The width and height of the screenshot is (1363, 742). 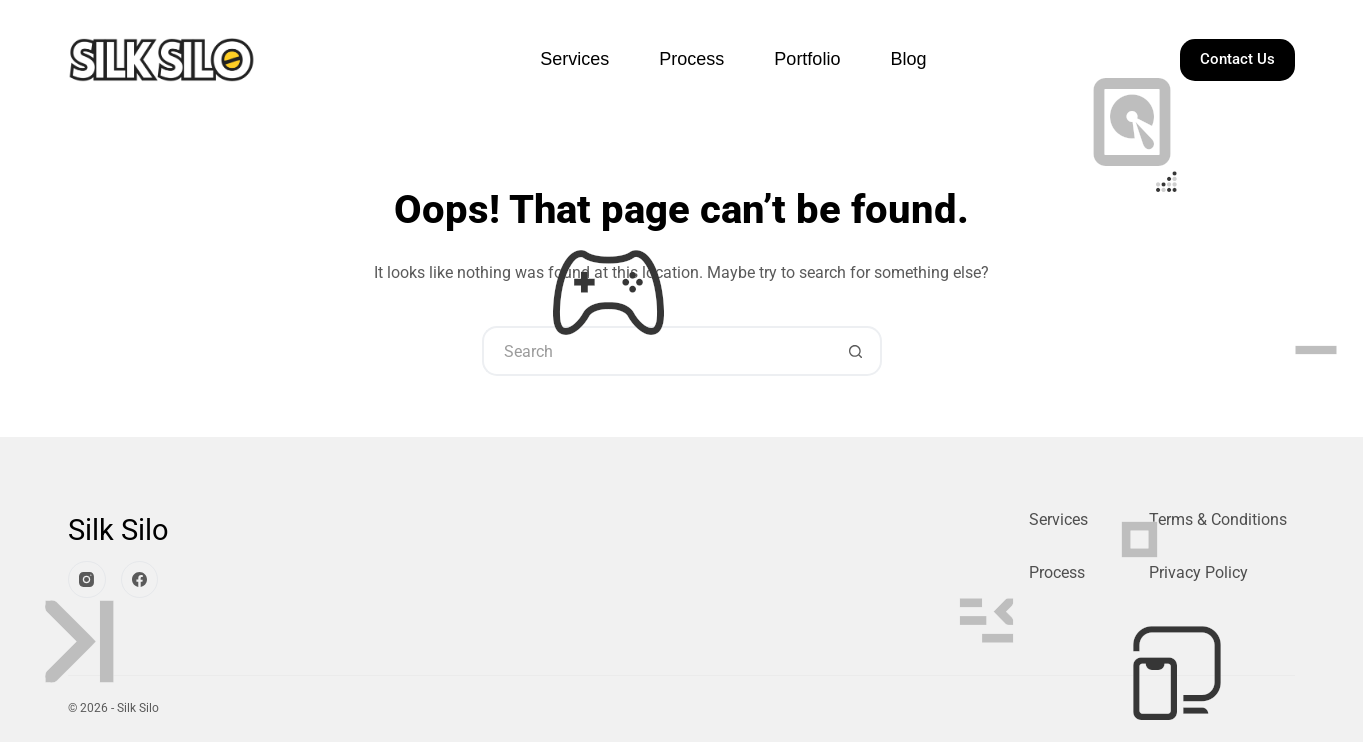 What do you see at coordinates (1132, 122) in the screenshot?
I see `access zip drive or removable media` at bounding box center [1132, 122].